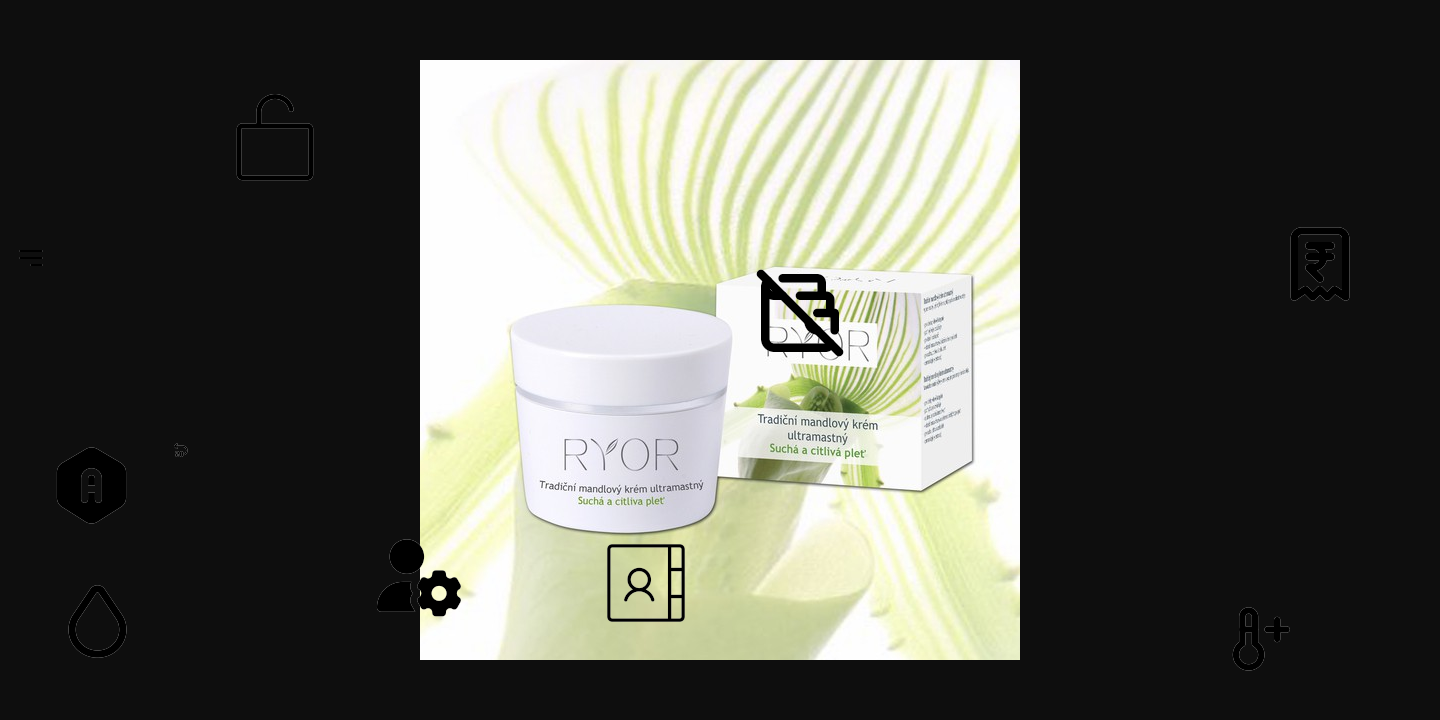 The image size is (1440, 720). I want to click on view receipt or transaction in rupees, so click(1320, 264).